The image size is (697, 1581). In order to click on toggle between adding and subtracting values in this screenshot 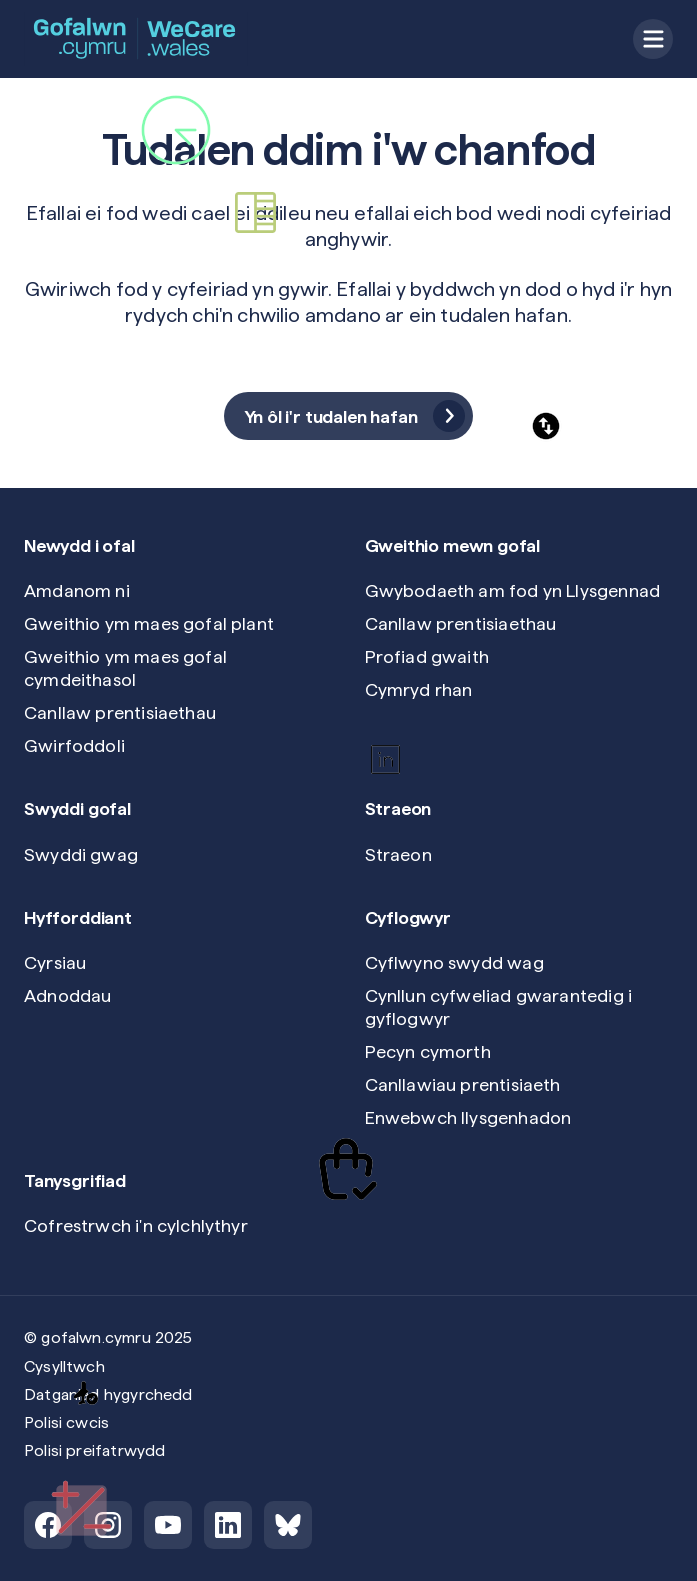, I will do `click(81, 1510)`.